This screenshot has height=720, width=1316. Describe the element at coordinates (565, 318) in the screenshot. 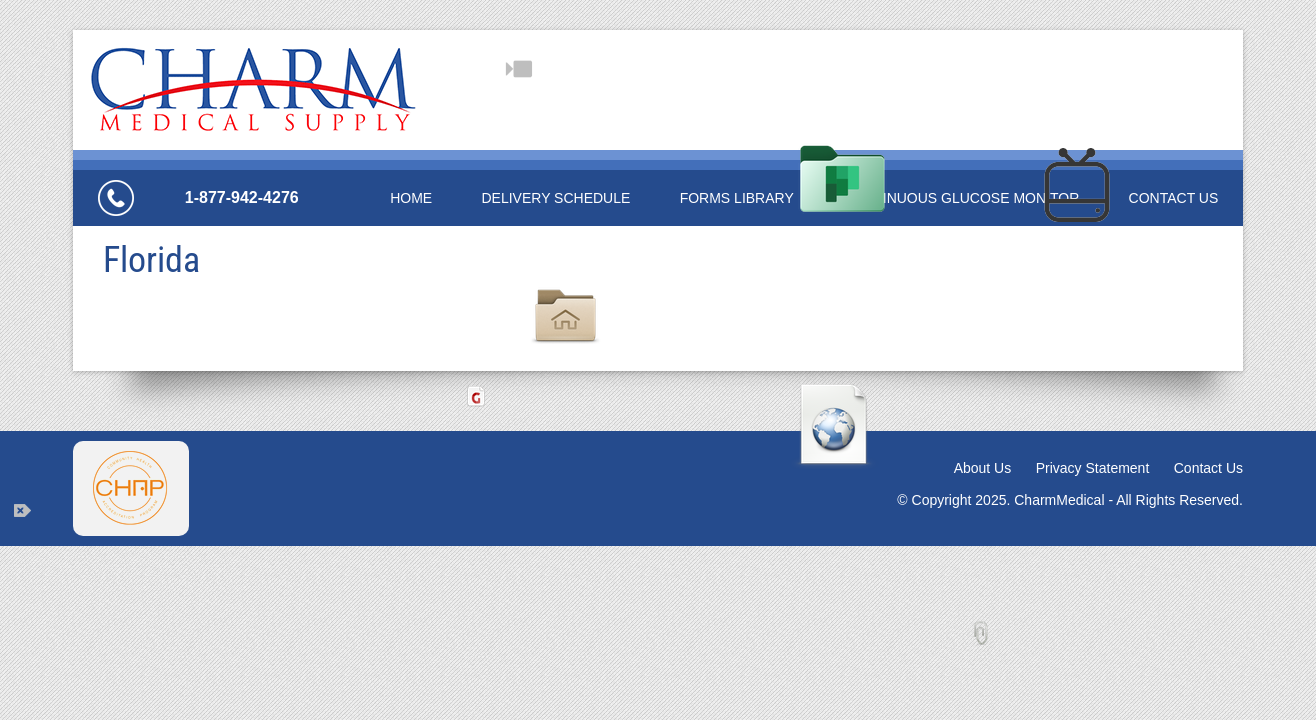

I see `access your home folder` at that location.